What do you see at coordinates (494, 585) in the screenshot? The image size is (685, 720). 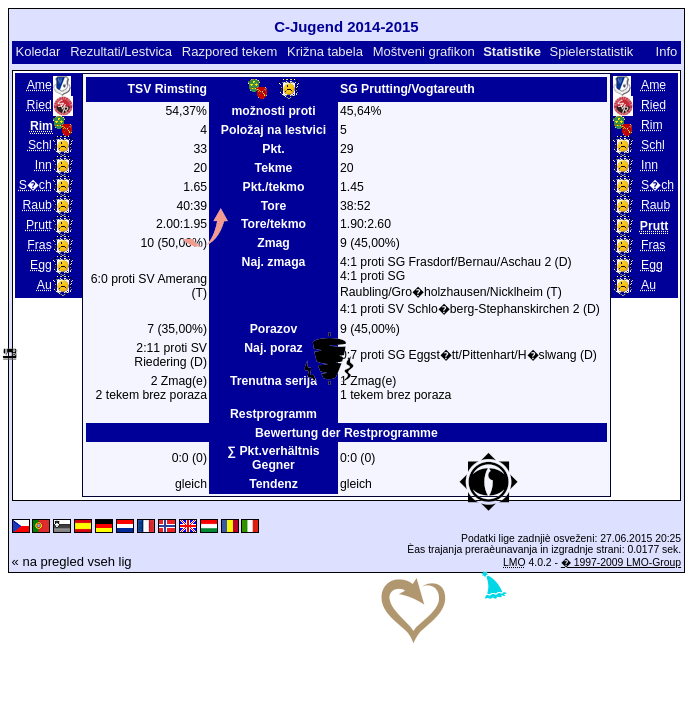 I see `holiday or christmas-themed content` at bounding box center [494, 585].